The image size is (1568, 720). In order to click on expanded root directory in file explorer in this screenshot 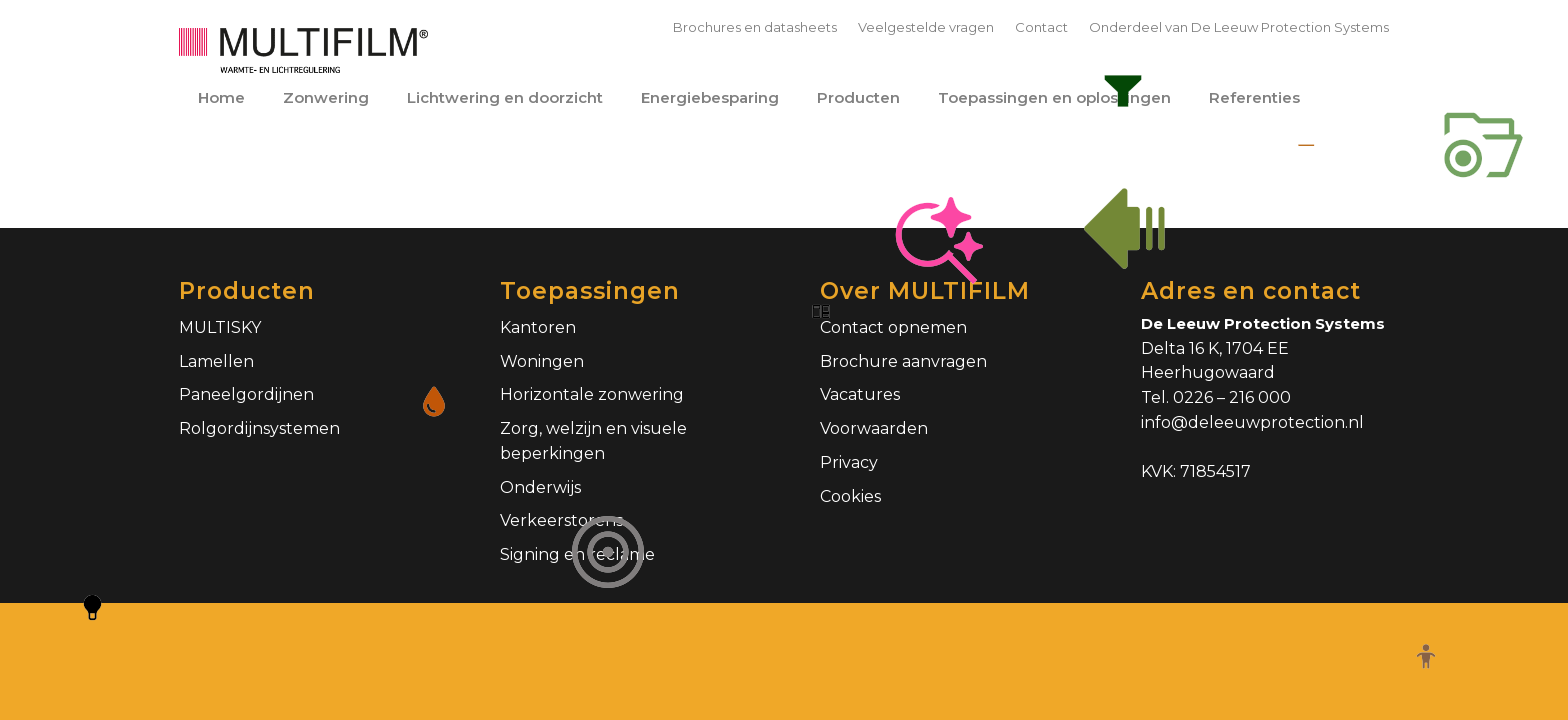, I will do `click(1482, 145)`.